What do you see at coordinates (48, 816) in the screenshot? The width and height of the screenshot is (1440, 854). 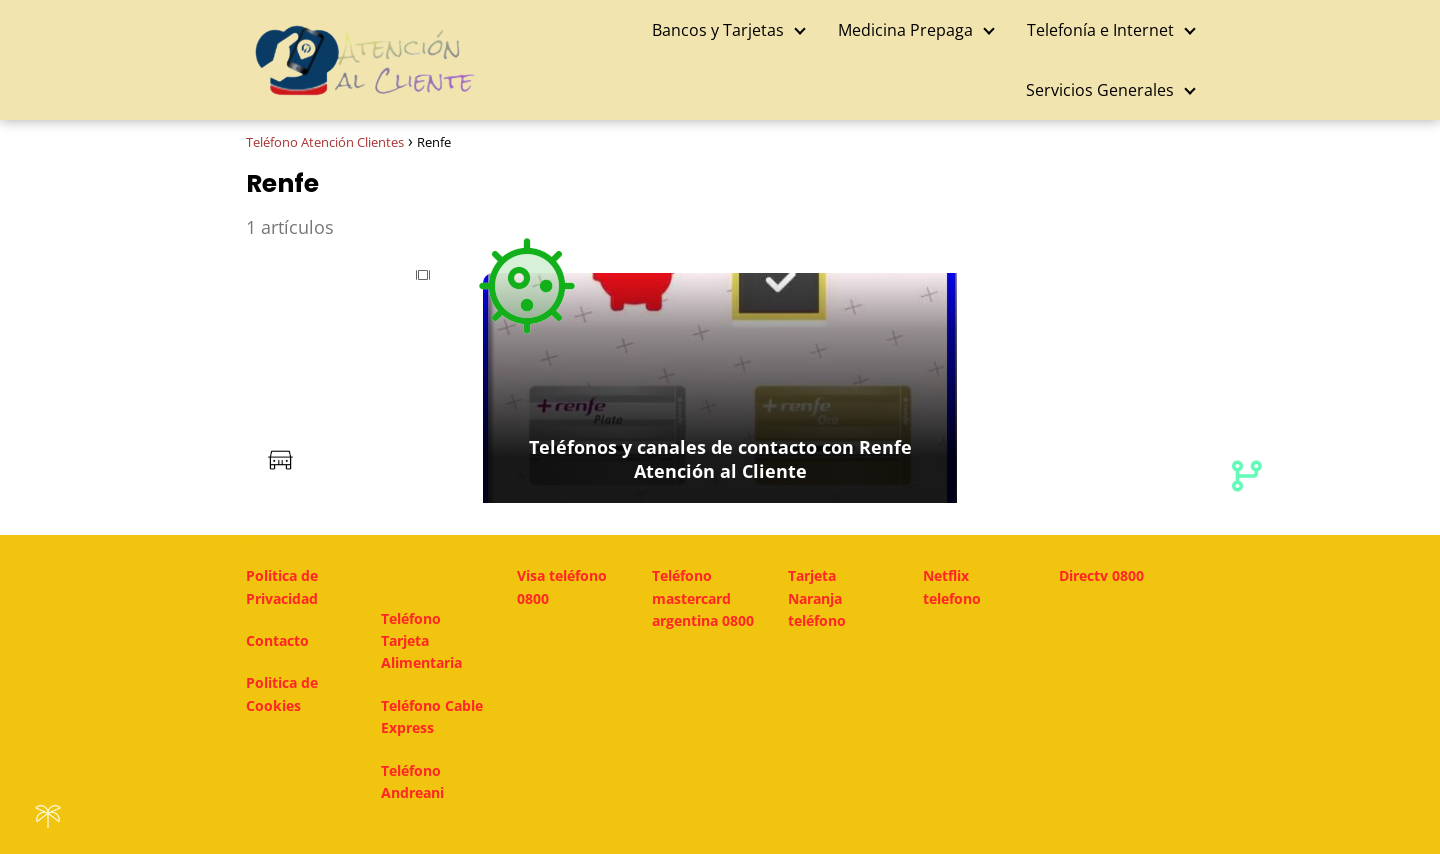 I see `browse vacation or tropical destinations` at bounding box center [48, 816].